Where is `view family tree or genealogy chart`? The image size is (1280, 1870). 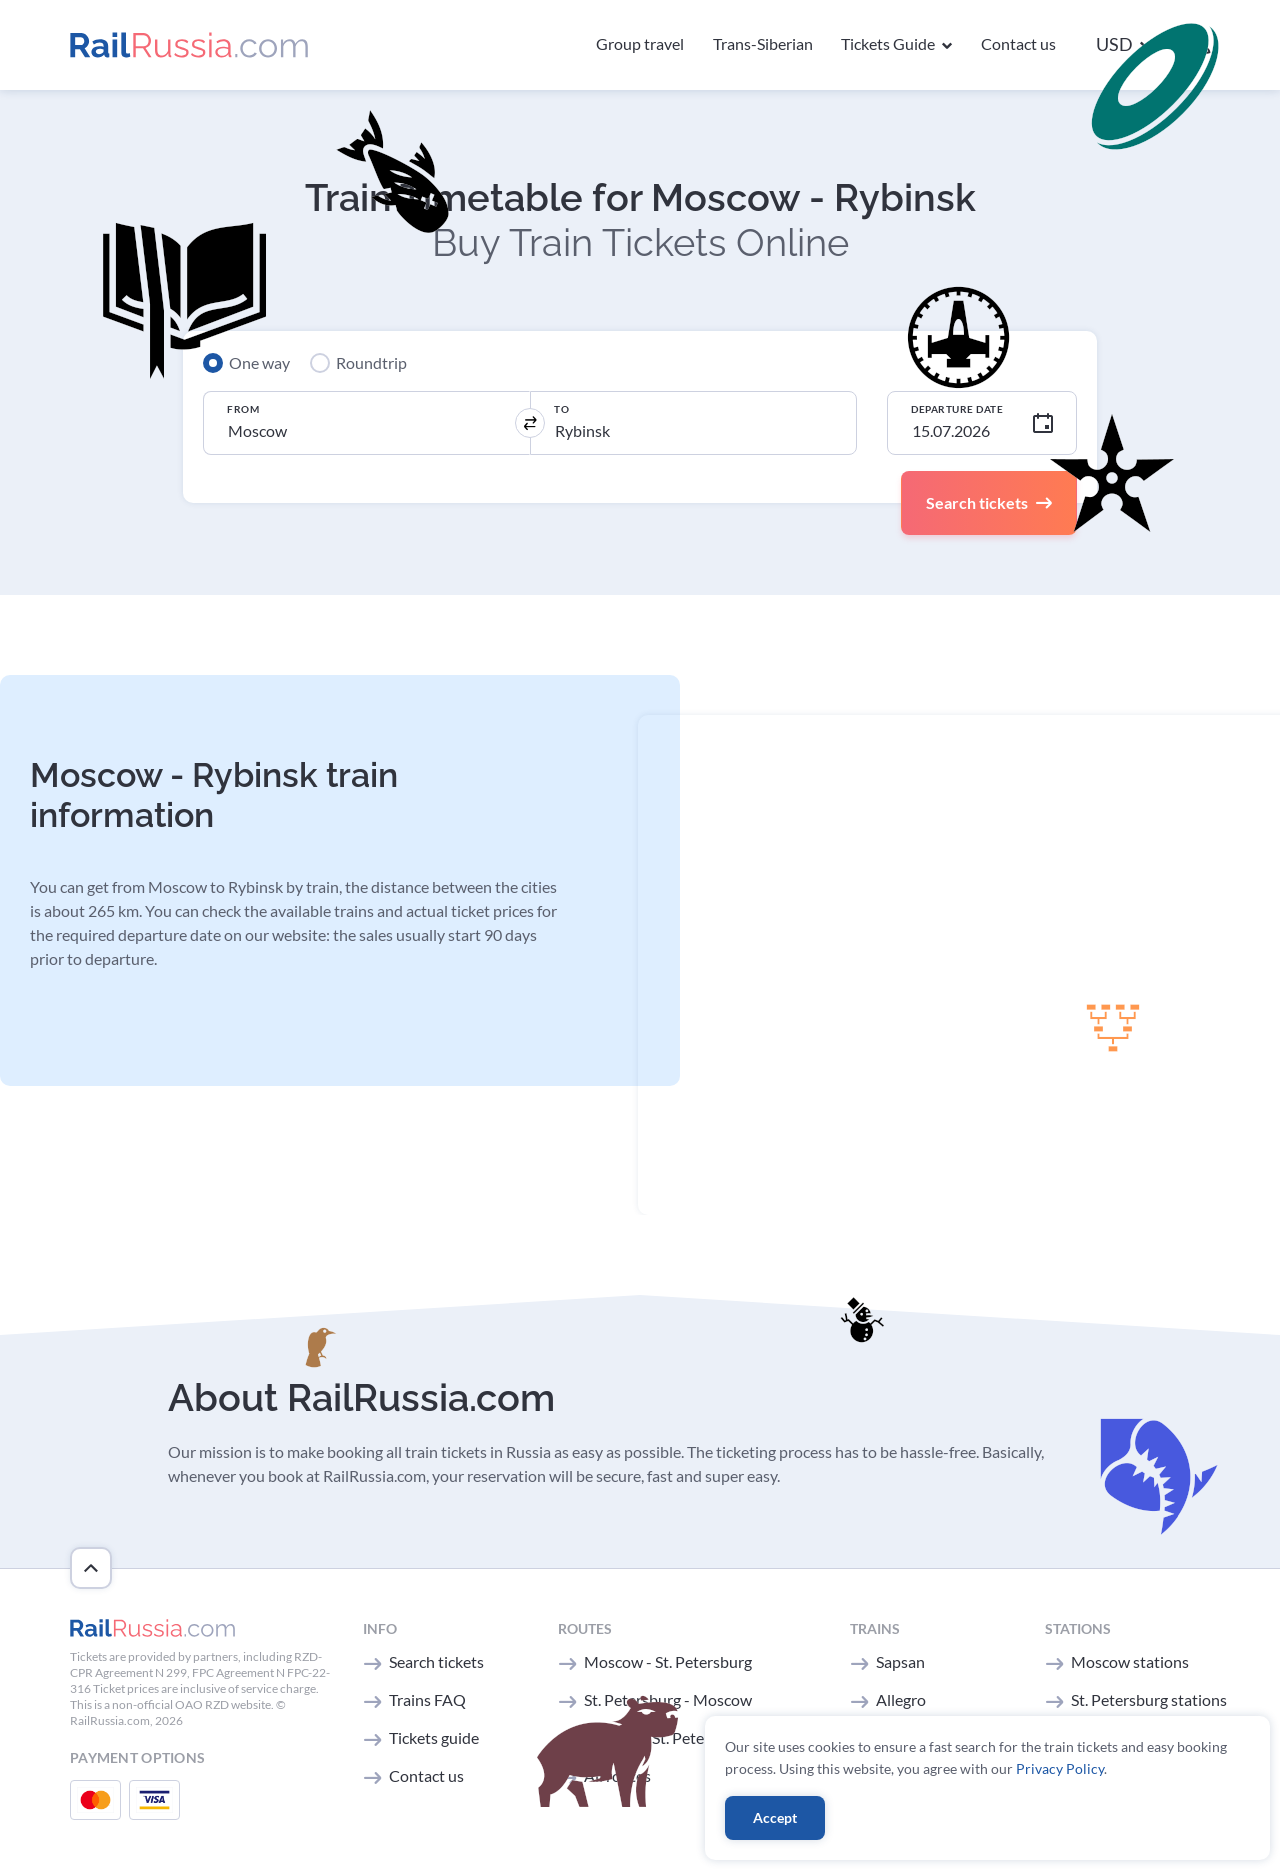
view family tree or genealogy chart is located at coordinates (1113, 1028).